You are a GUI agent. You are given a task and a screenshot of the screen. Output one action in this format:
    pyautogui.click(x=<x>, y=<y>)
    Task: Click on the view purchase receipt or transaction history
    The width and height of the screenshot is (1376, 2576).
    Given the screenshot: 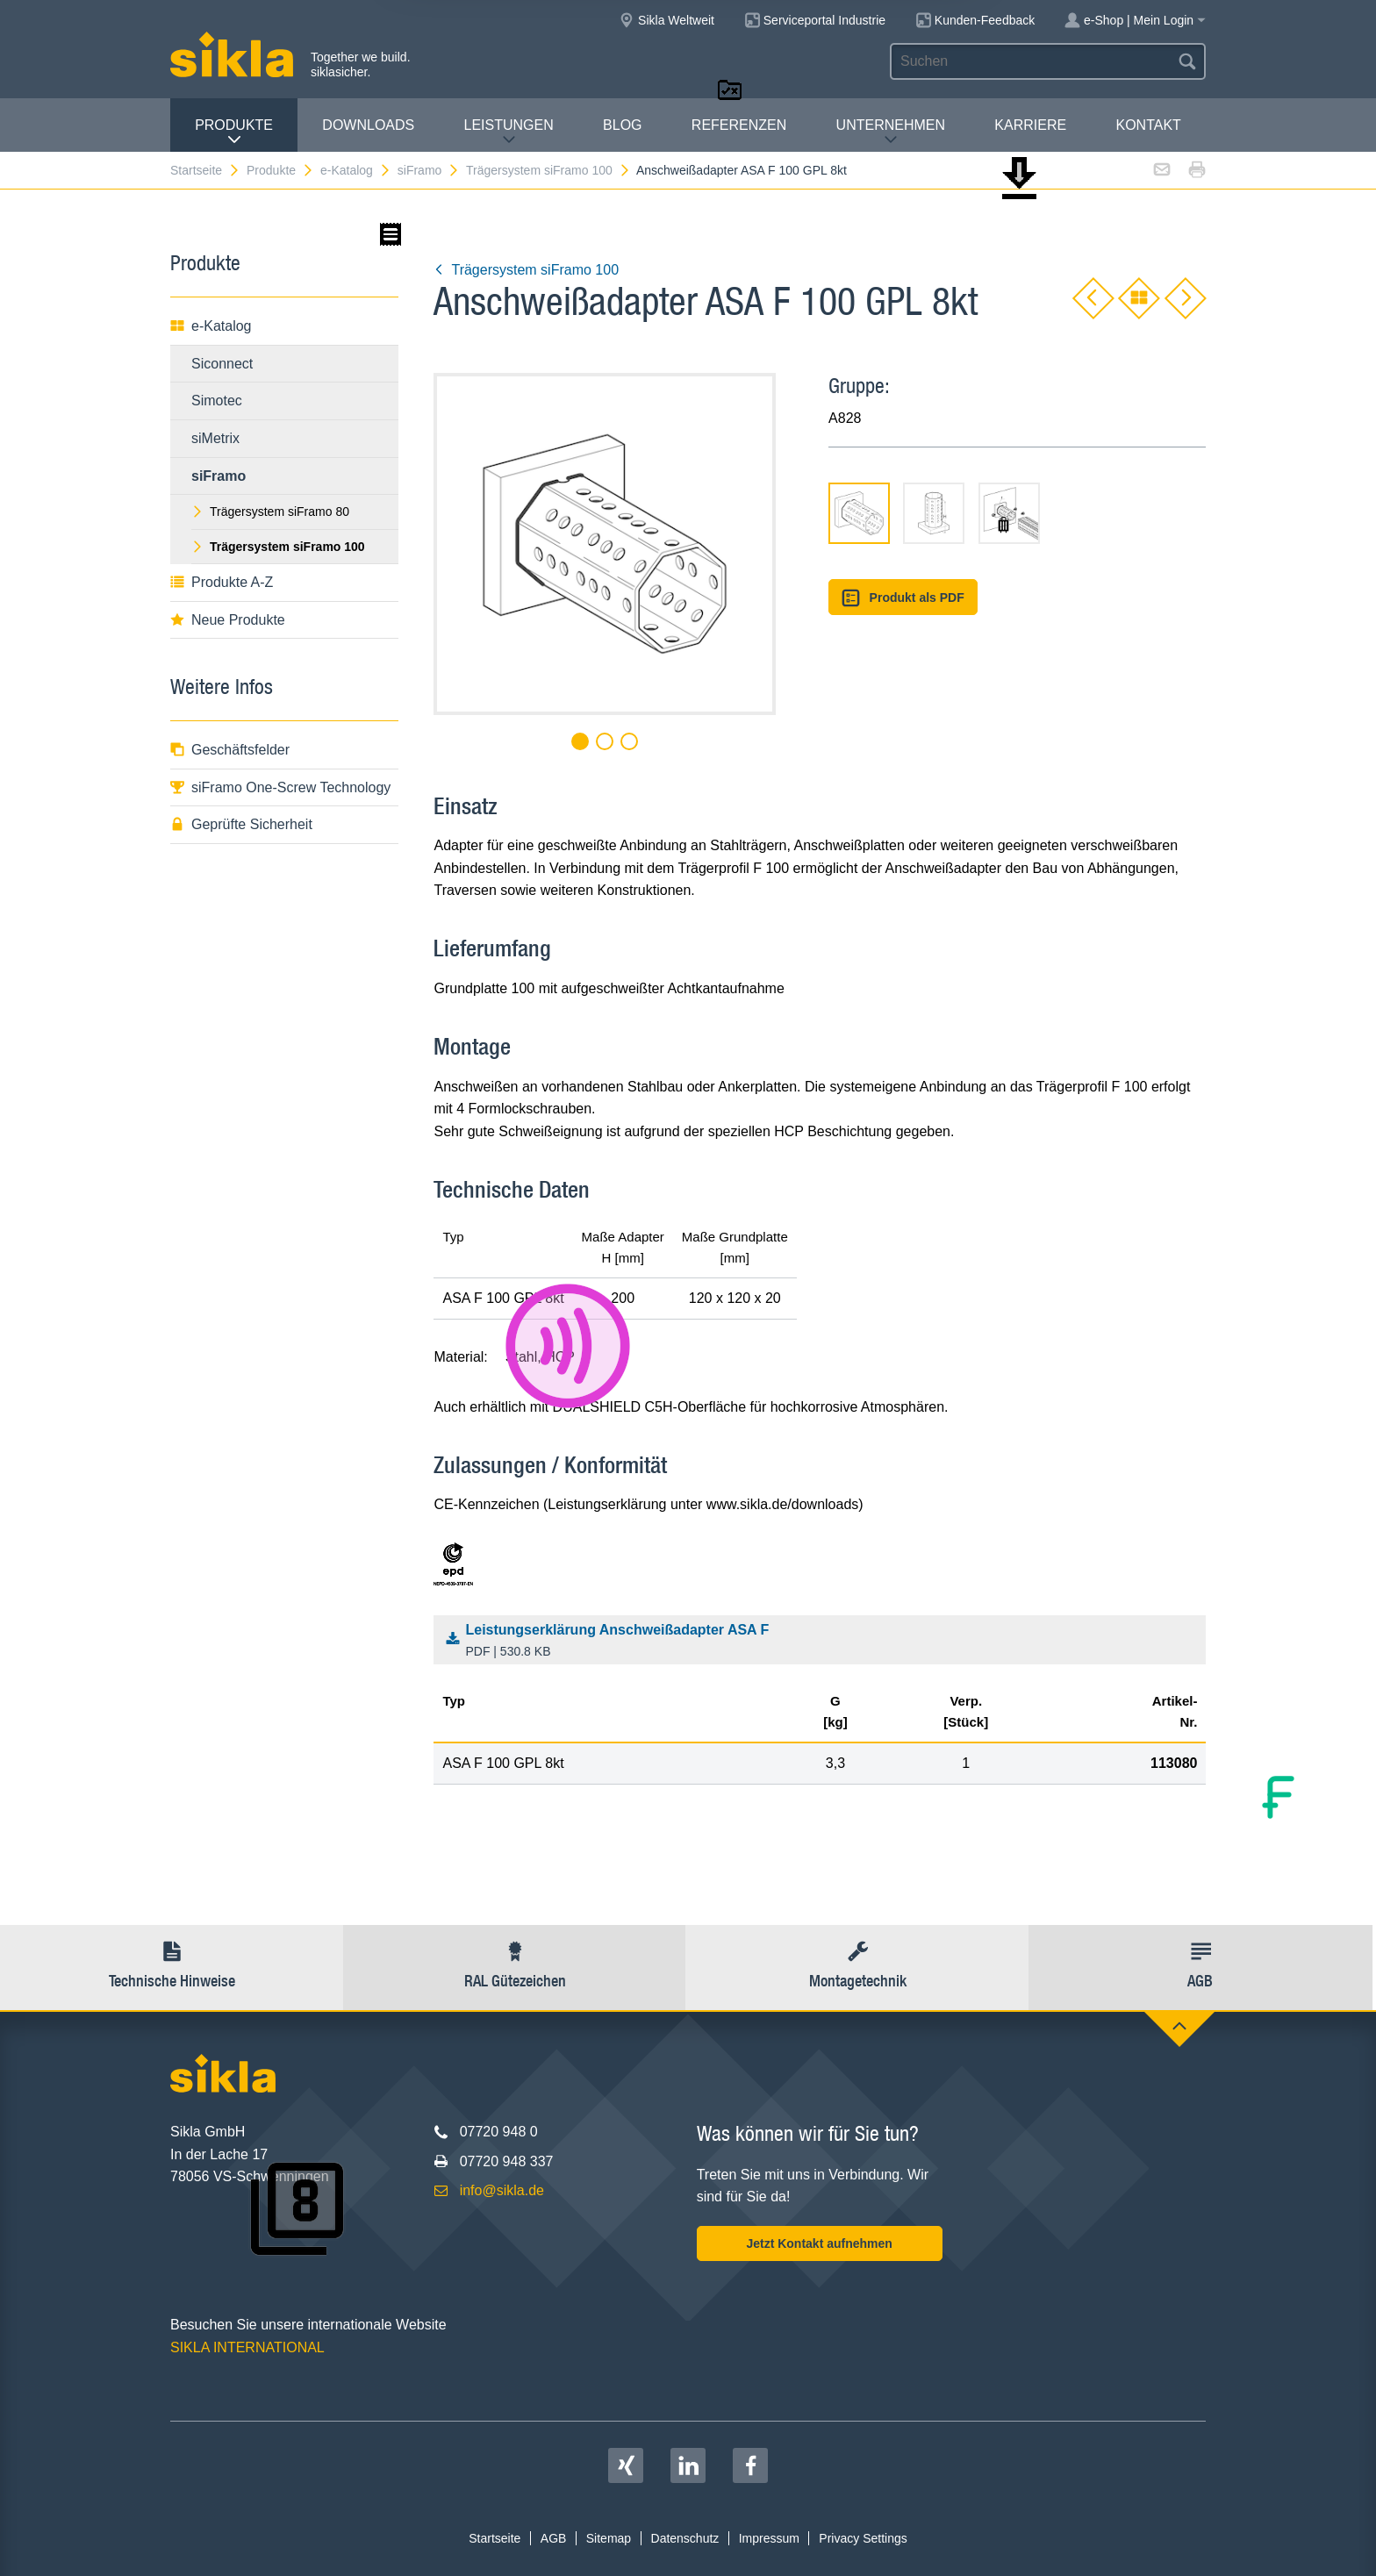 What is the action you would take?
    pyautogui.click(x=391, y=234)
    